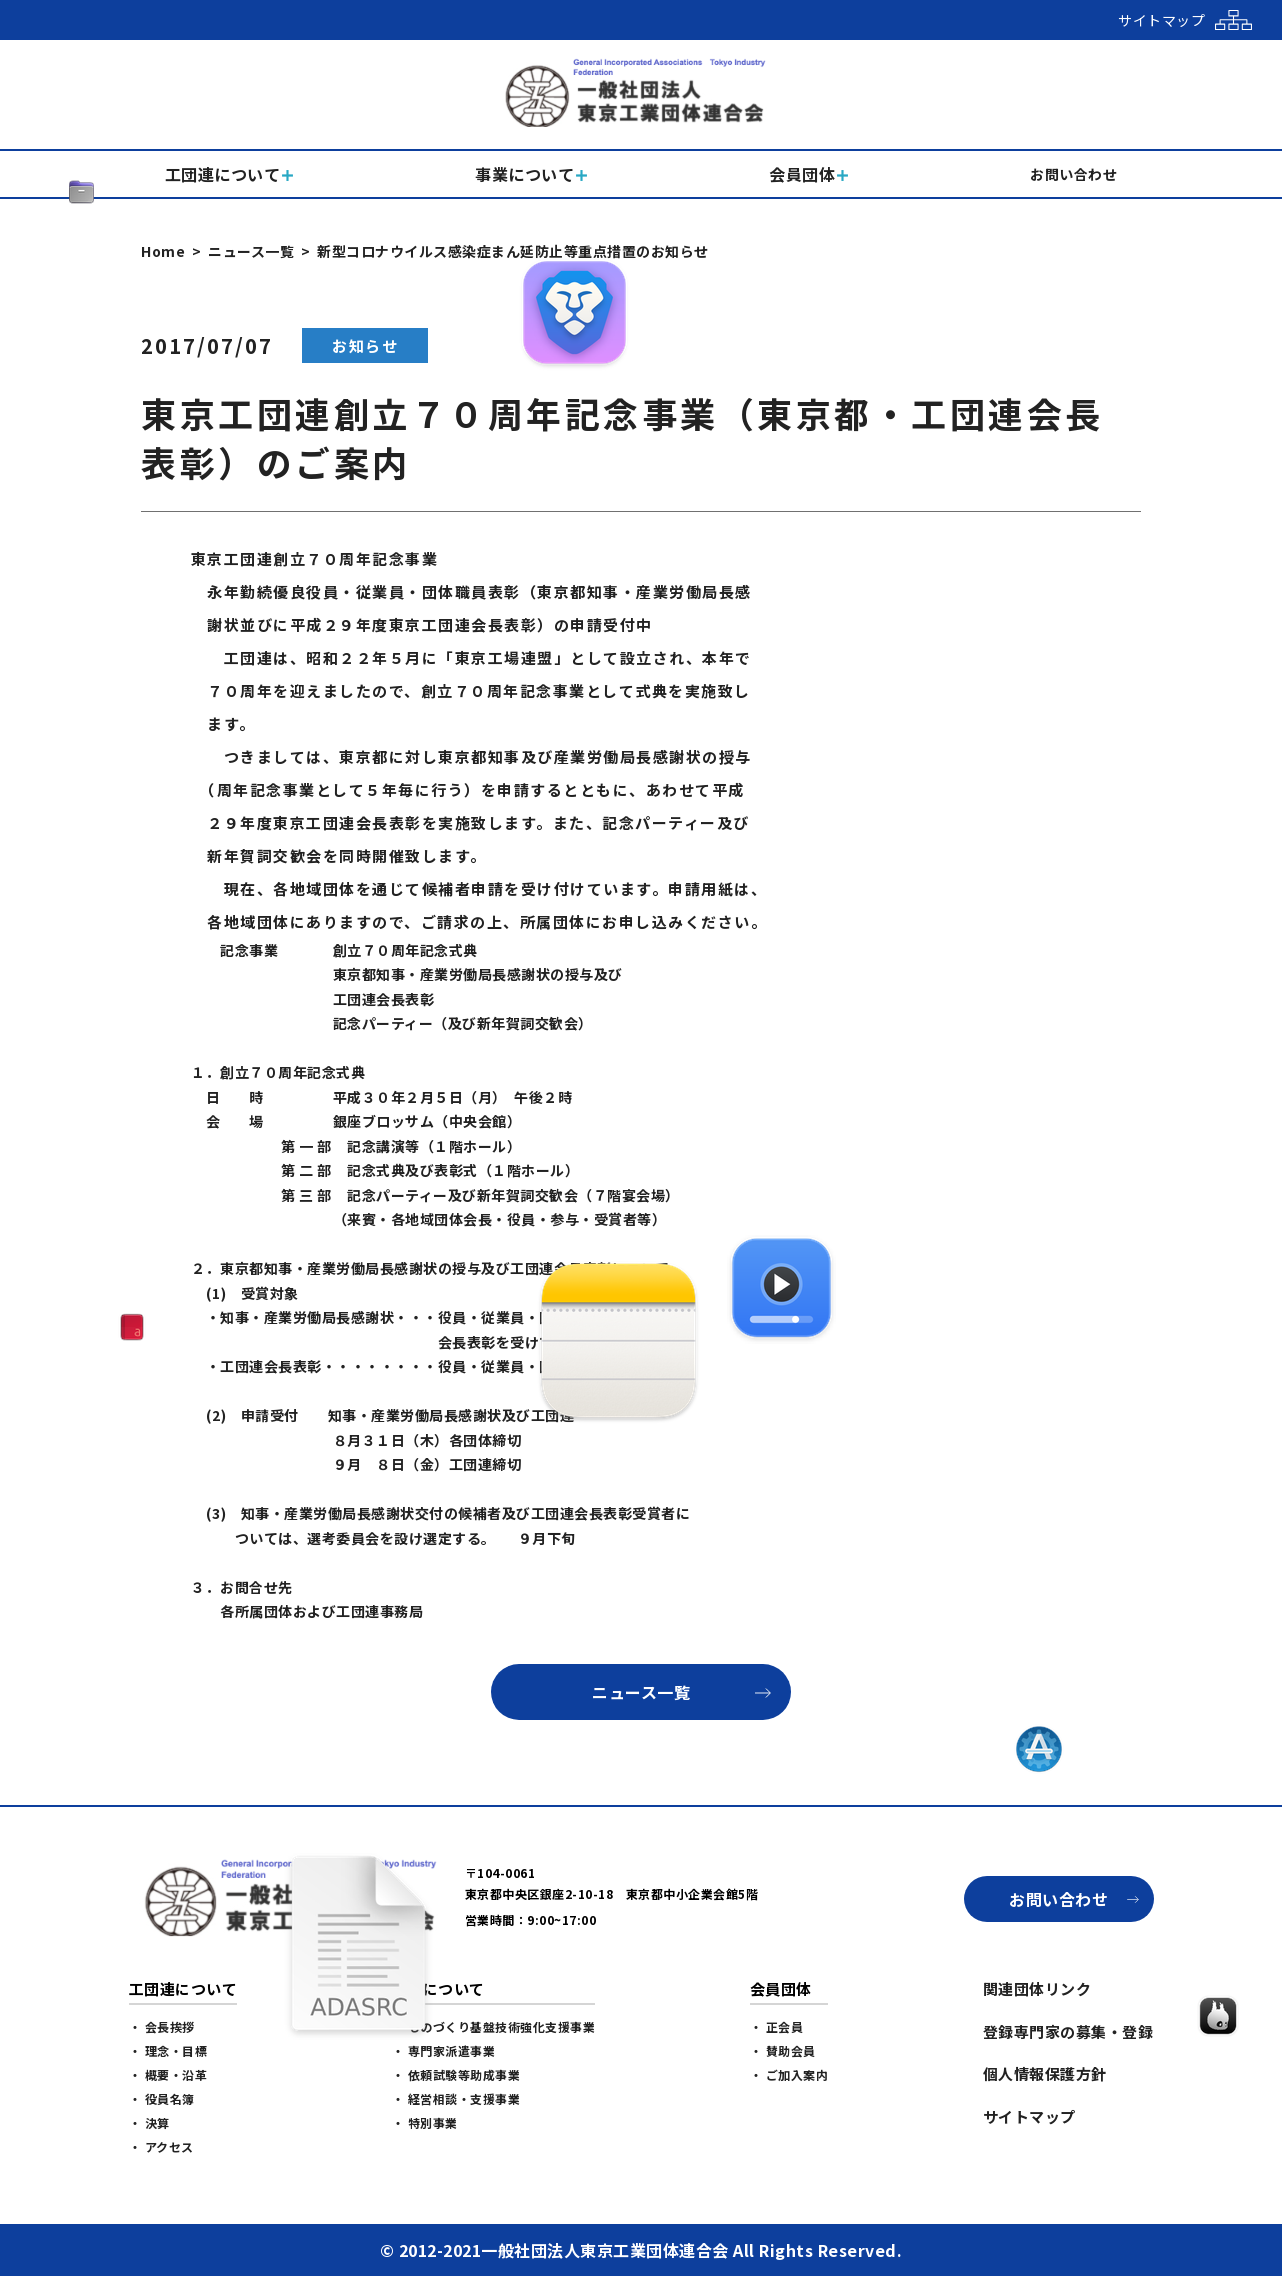  What do you see at coordinates (1218, 2016) in the screenshot?
I see `launch the badland game app` at bounding box center [1218, 2016].